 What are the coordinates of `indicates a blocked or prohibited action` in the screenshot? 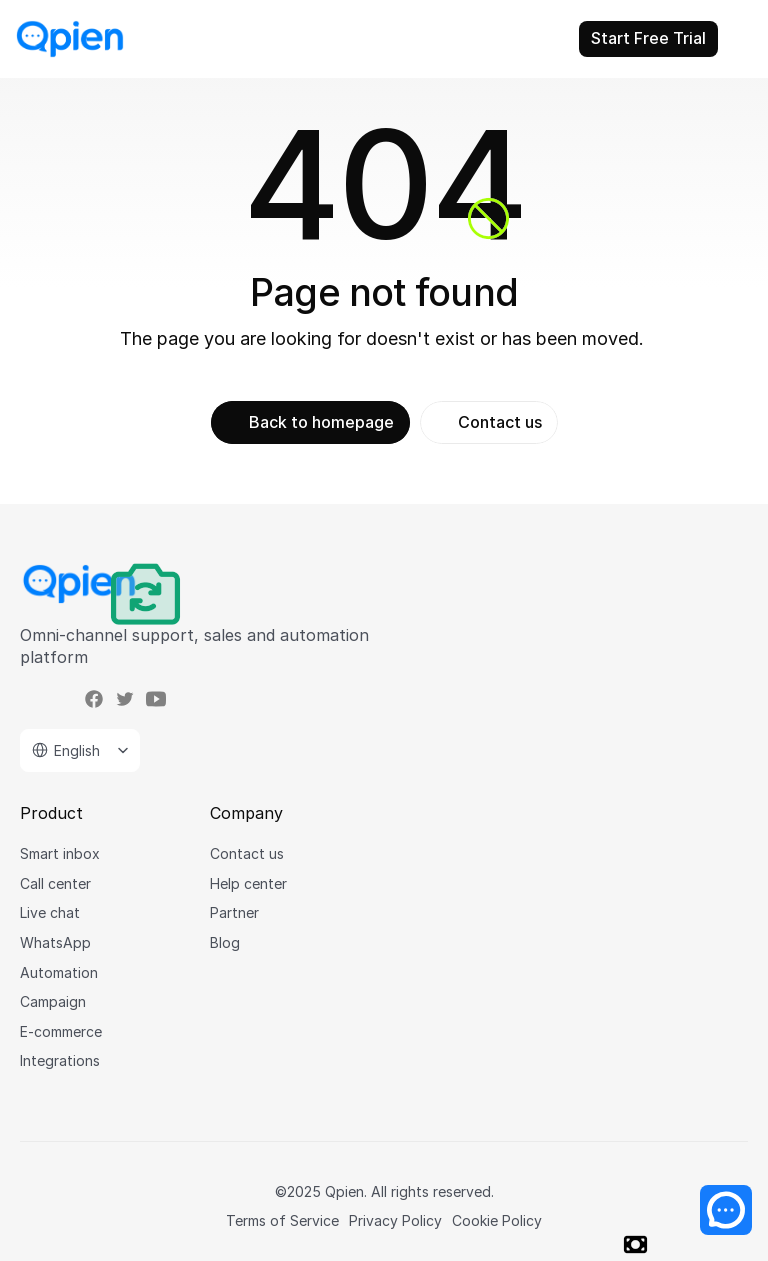 It's located at (488, 218).